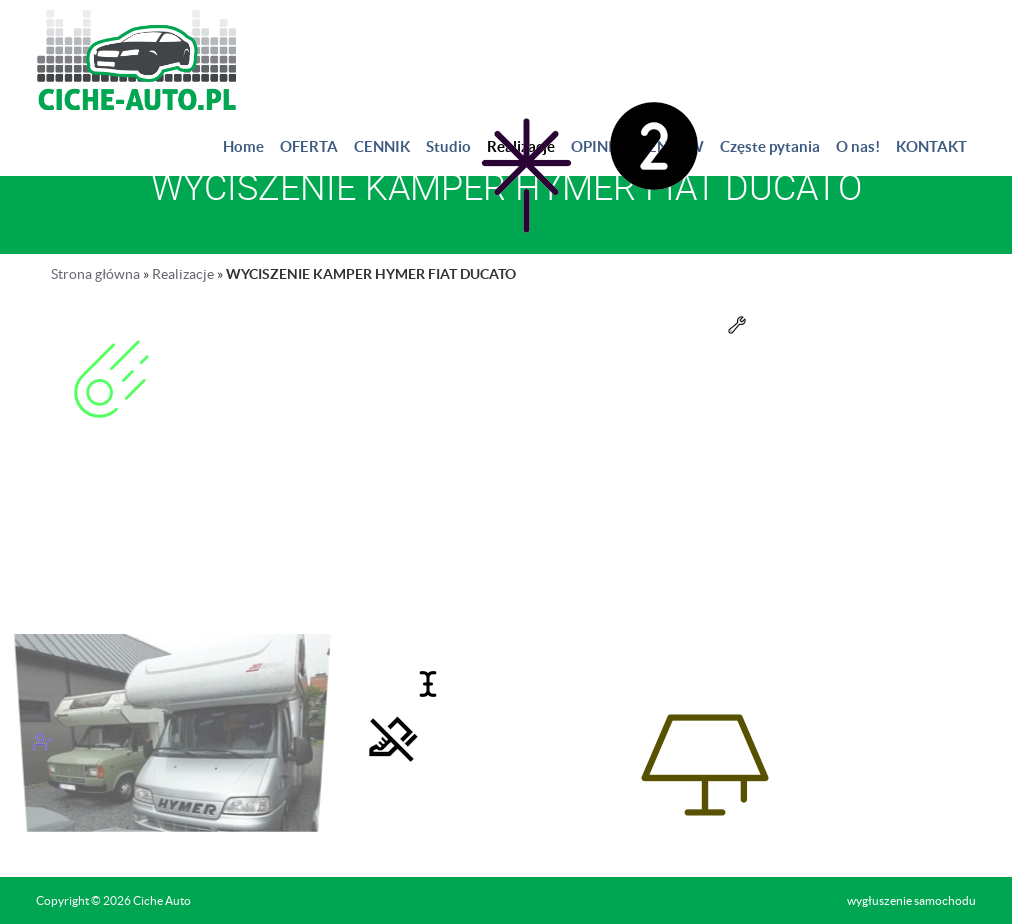 The height and width of the screenshot is (924, 1012). I want to click on link to linktree profile, so click(526, 175).